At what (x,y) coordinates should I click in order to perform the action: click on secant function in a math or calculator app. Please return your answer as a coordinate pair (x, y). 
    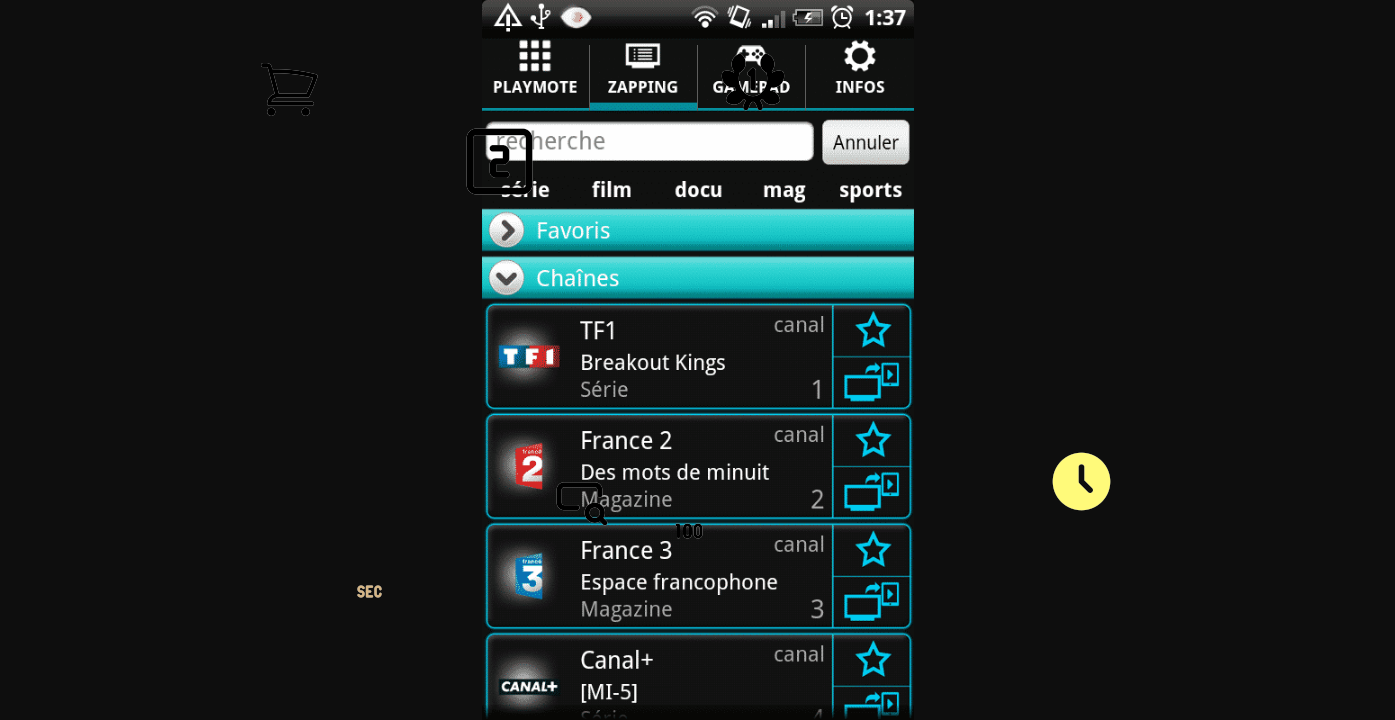
    Looking at the image, I should click on (369, 591).